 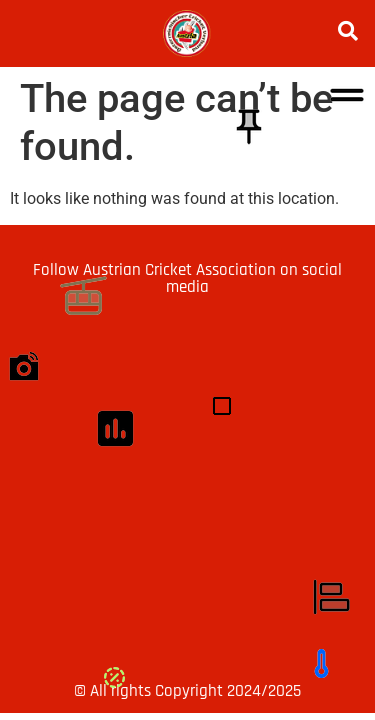 I want to click on drag to reorder items in a list, so click(x=347, y=95).